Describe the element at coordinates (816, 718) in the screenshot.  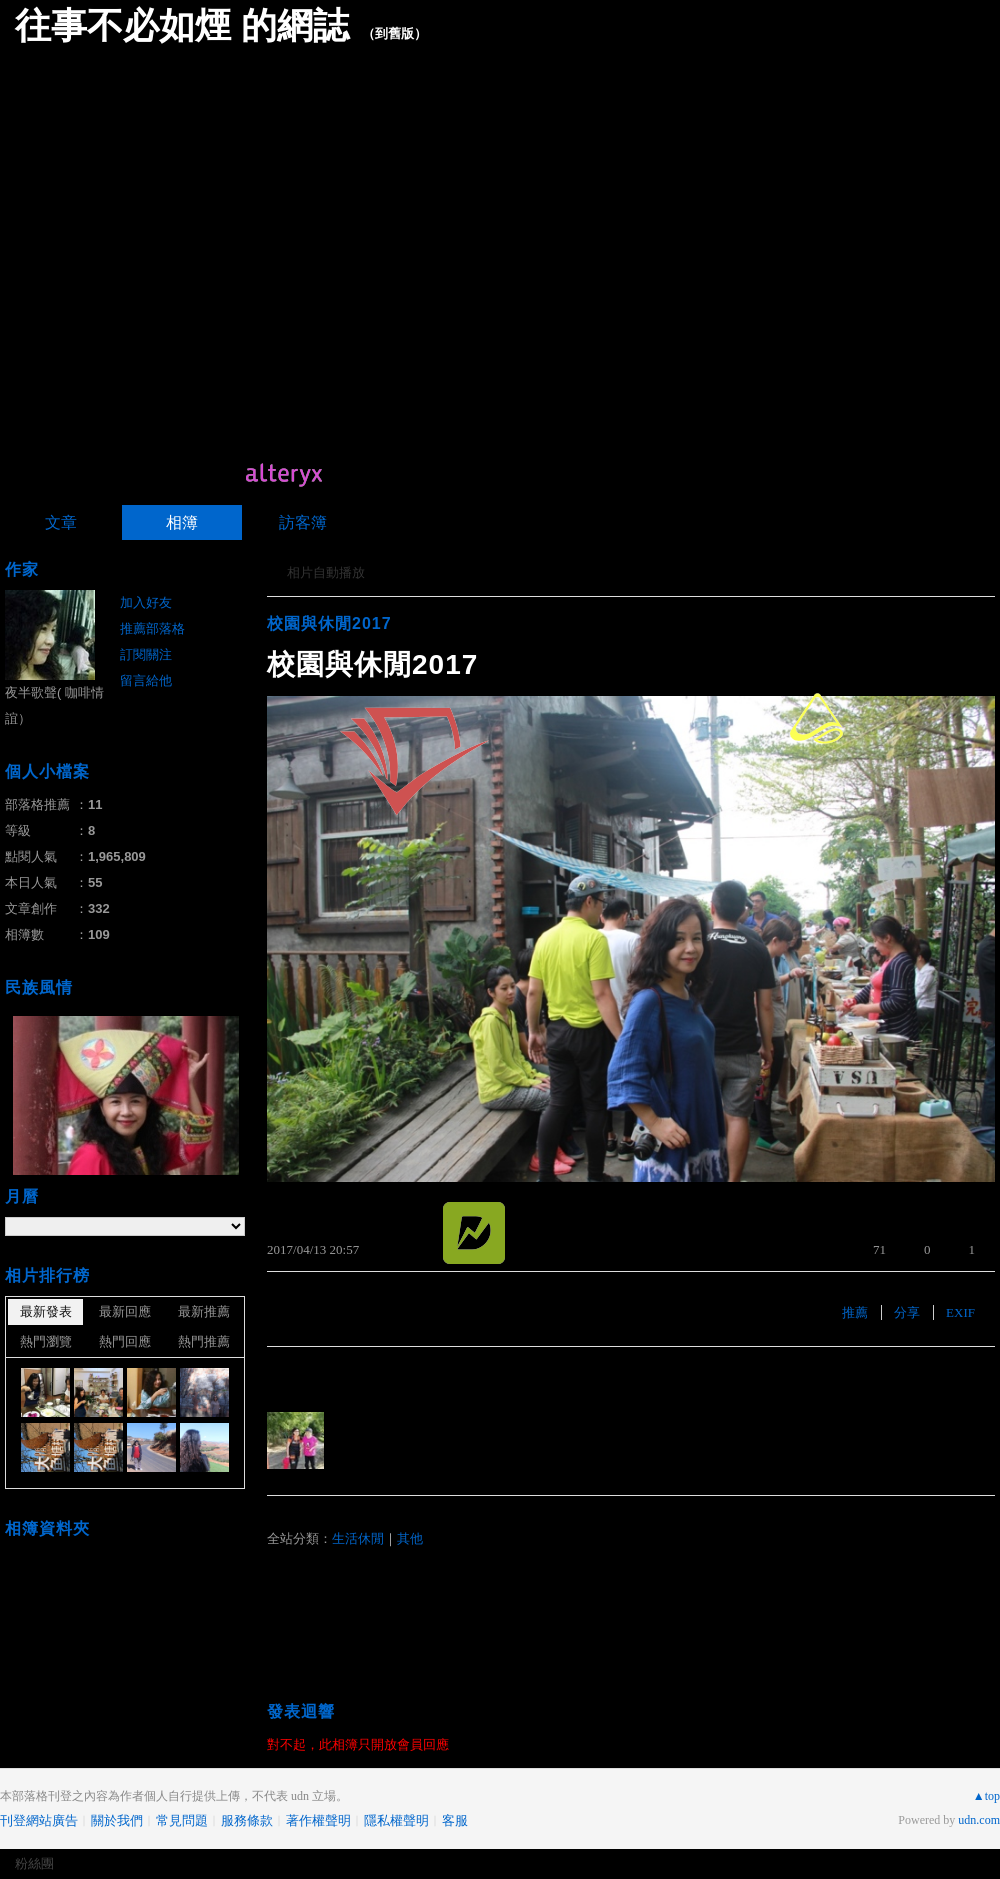
I see `mobx-state-tree library logo` at that location.